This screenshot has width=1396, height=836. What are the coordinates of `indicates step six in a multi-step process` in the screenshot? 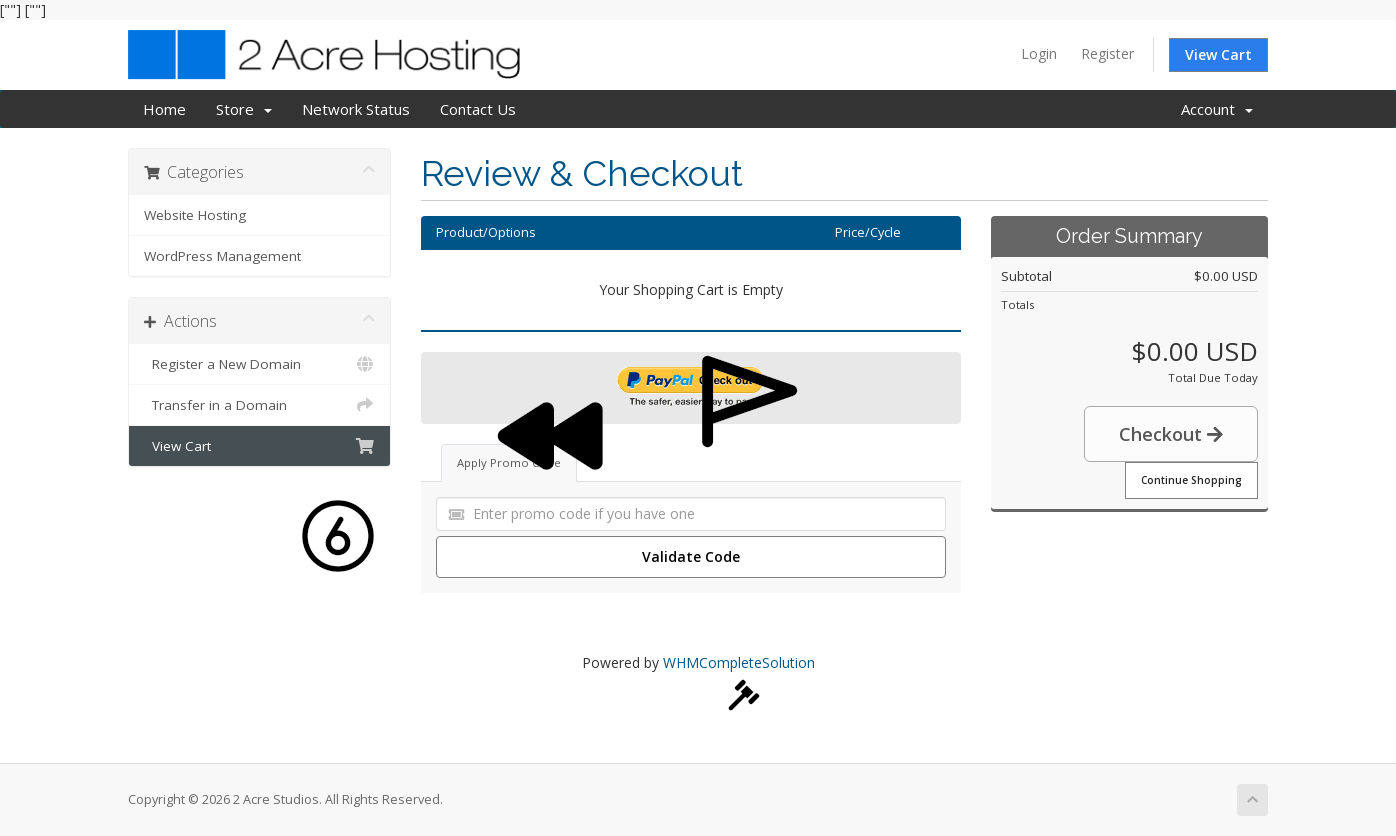 It's located at (338, 536).